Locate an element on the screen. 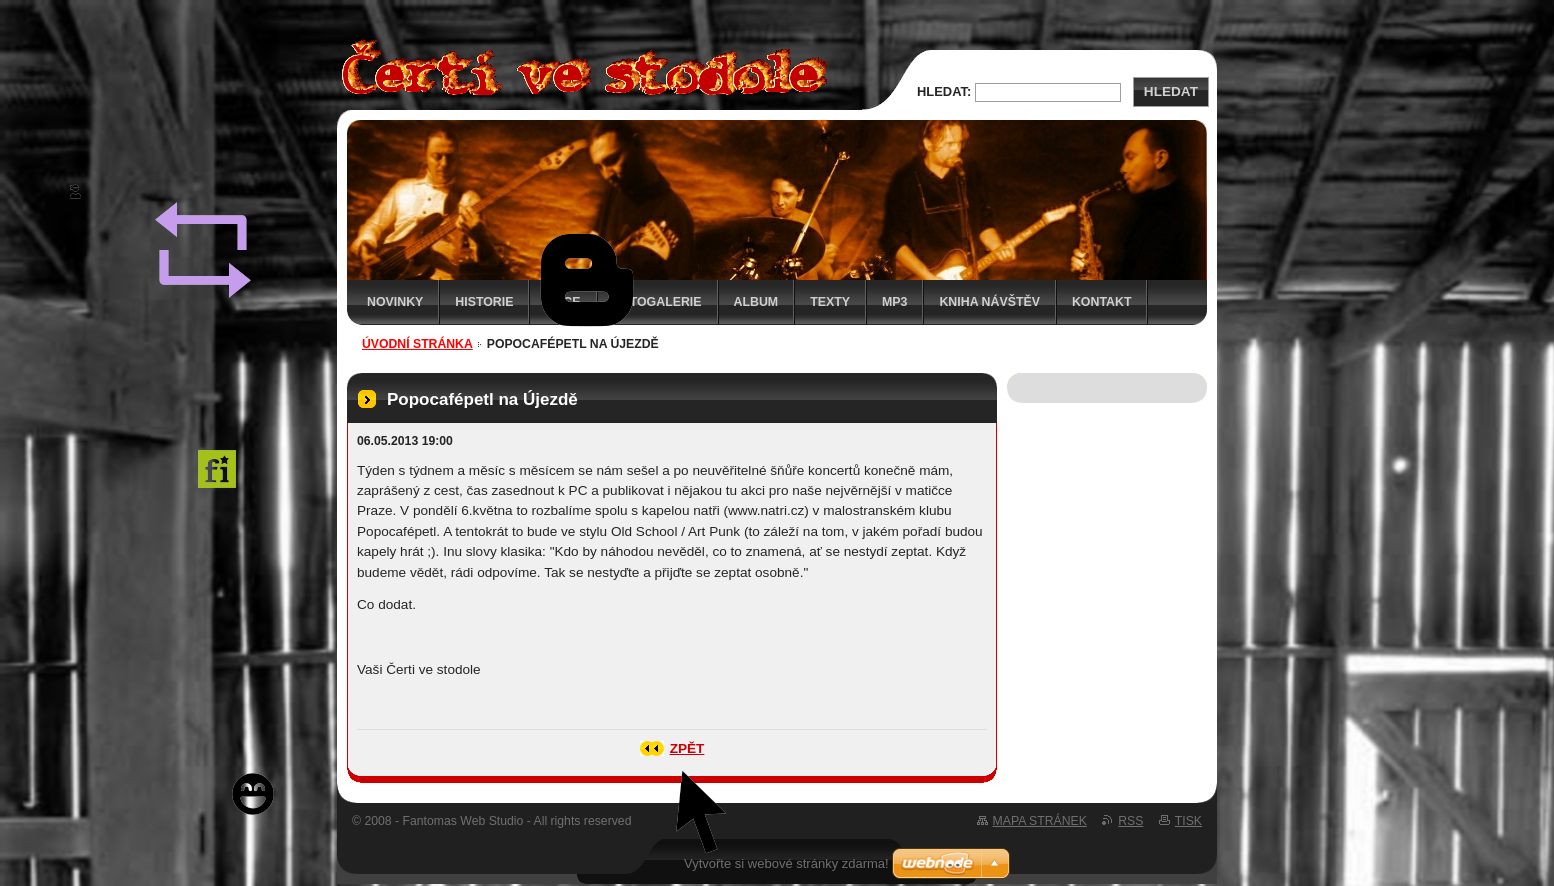 This screenshot has width=1554, height=886. cursor app logo is located at coordinates (697, 813).